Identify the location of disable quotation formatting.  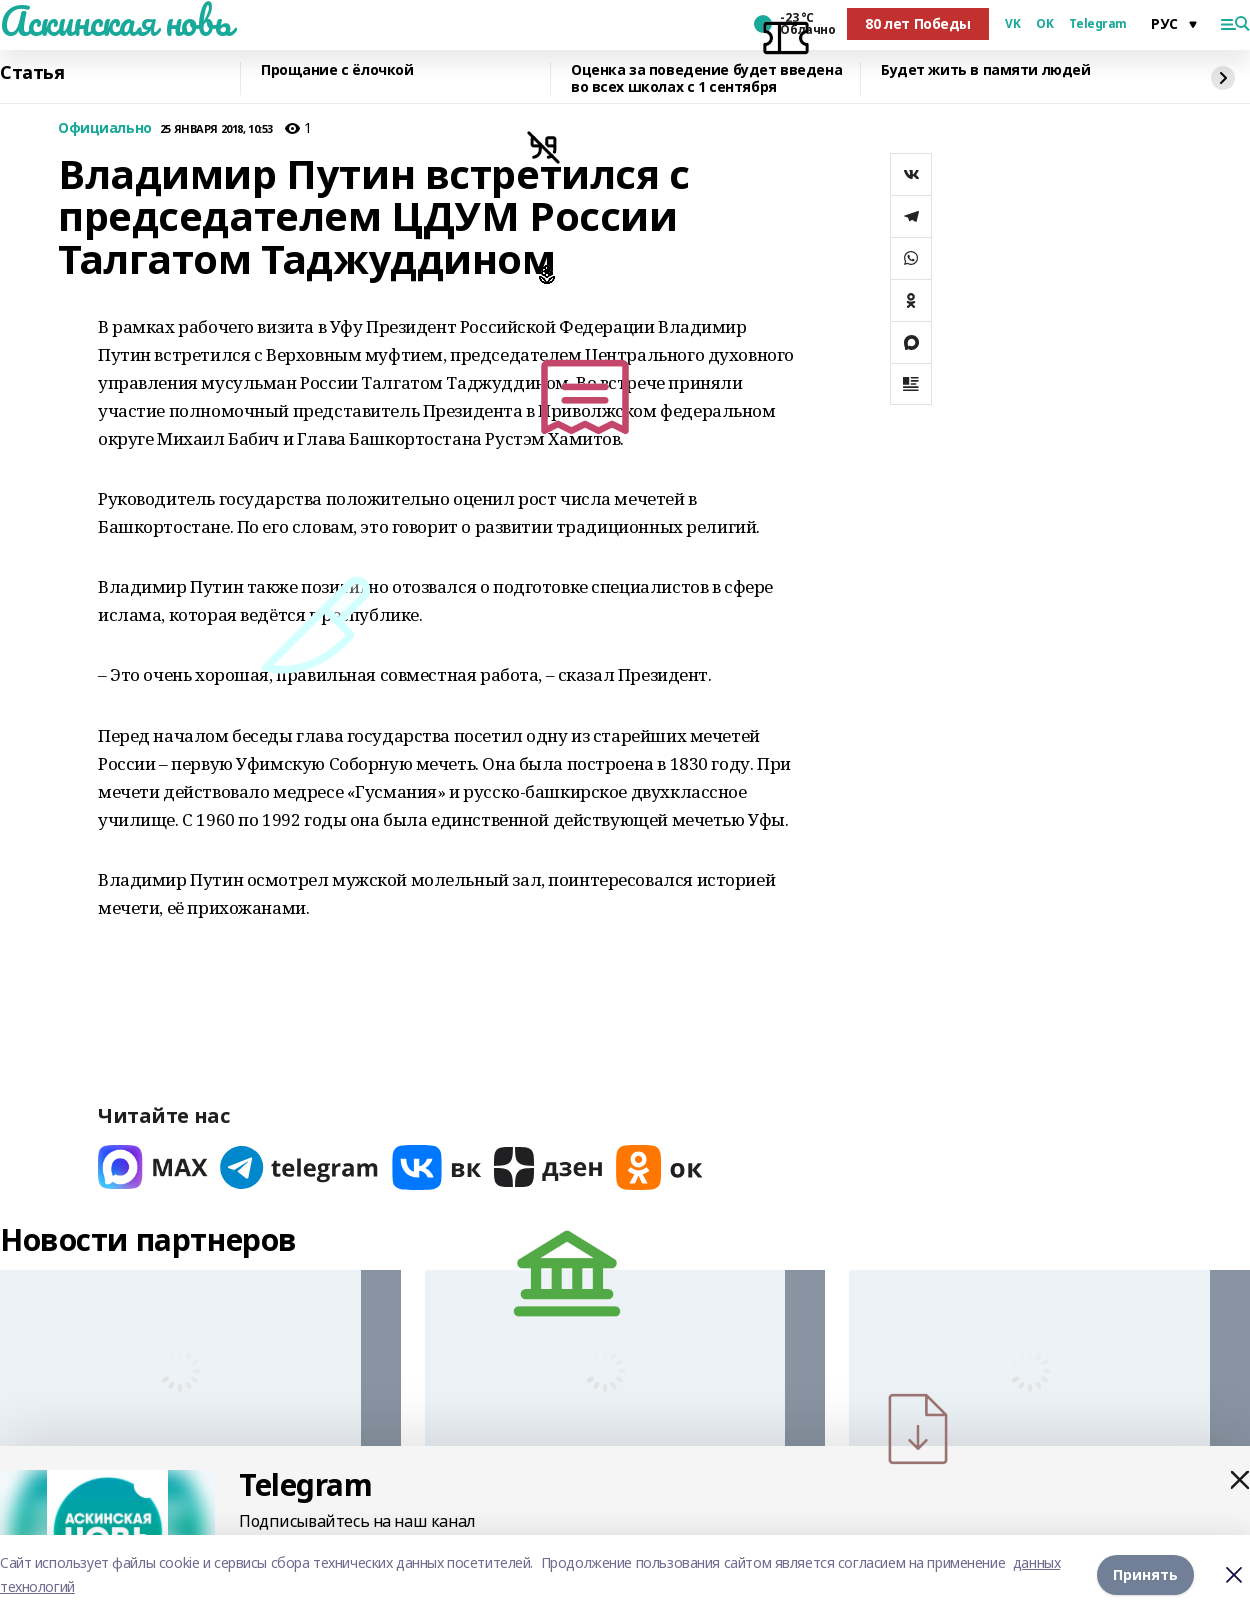
(543, 147).